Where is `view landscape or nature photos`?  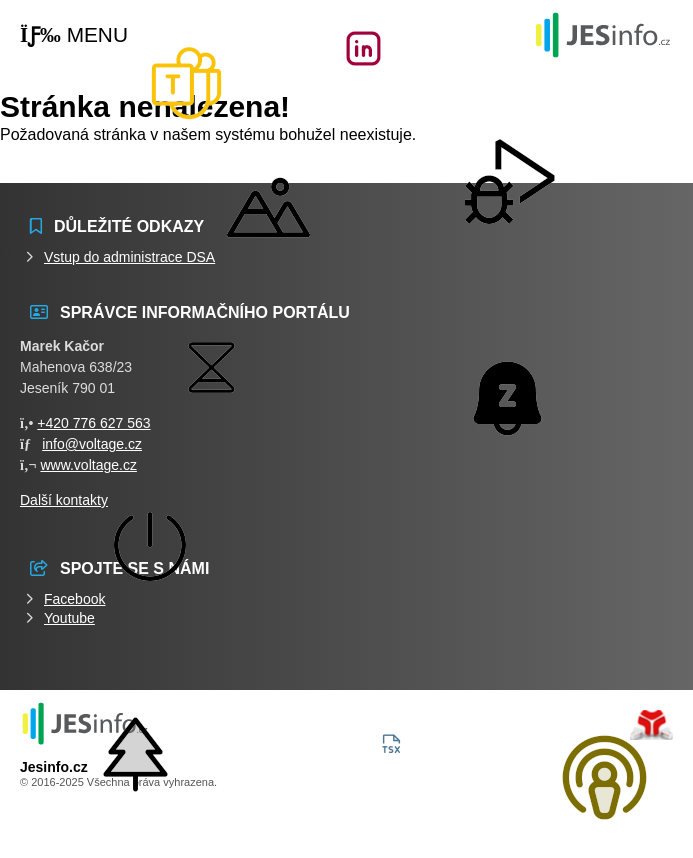
view landscape or nature photos is located at coordinates (268, 211).